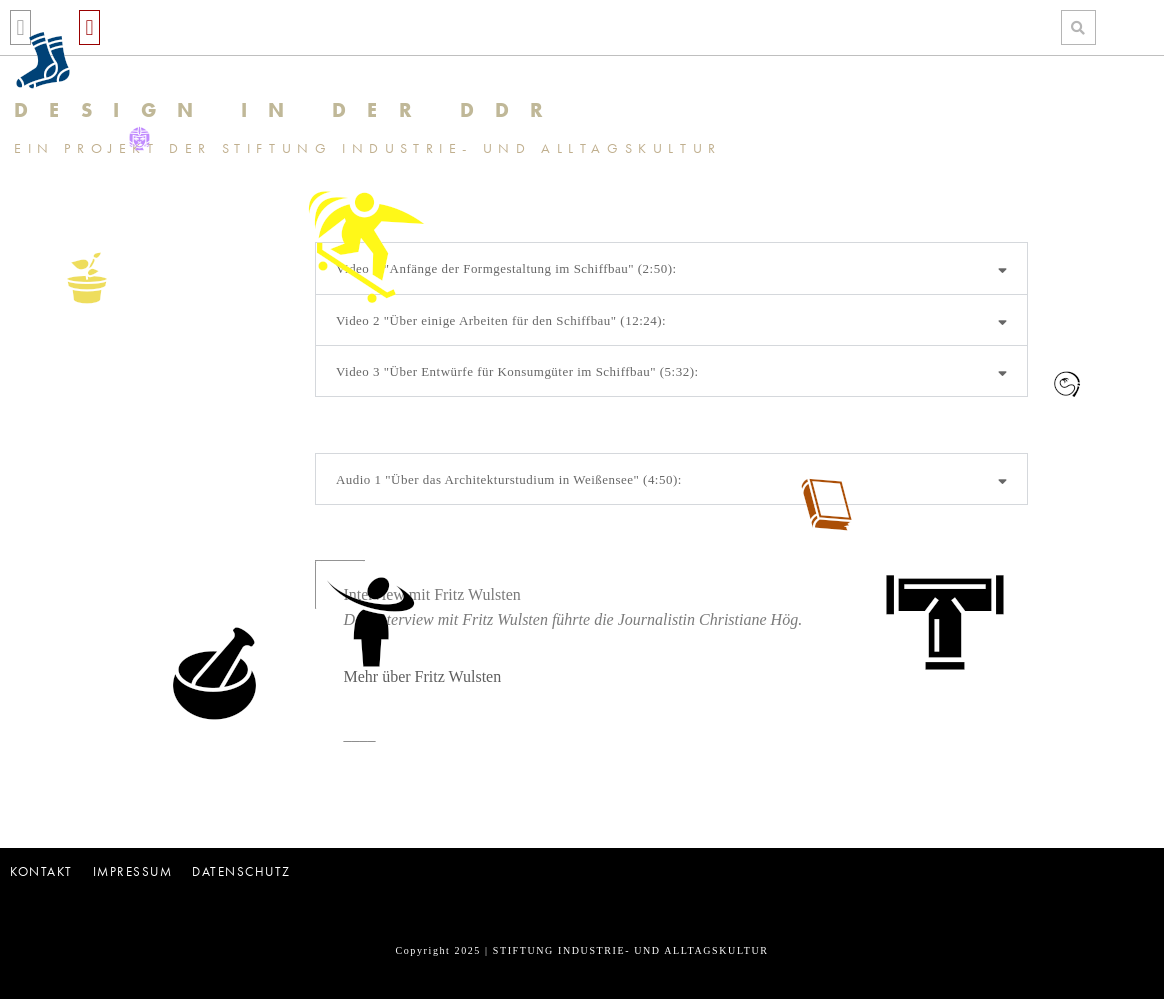 This screenshot has height=999, width=1164. I want to click on access skateboarding games or activities, so click(367, 248).